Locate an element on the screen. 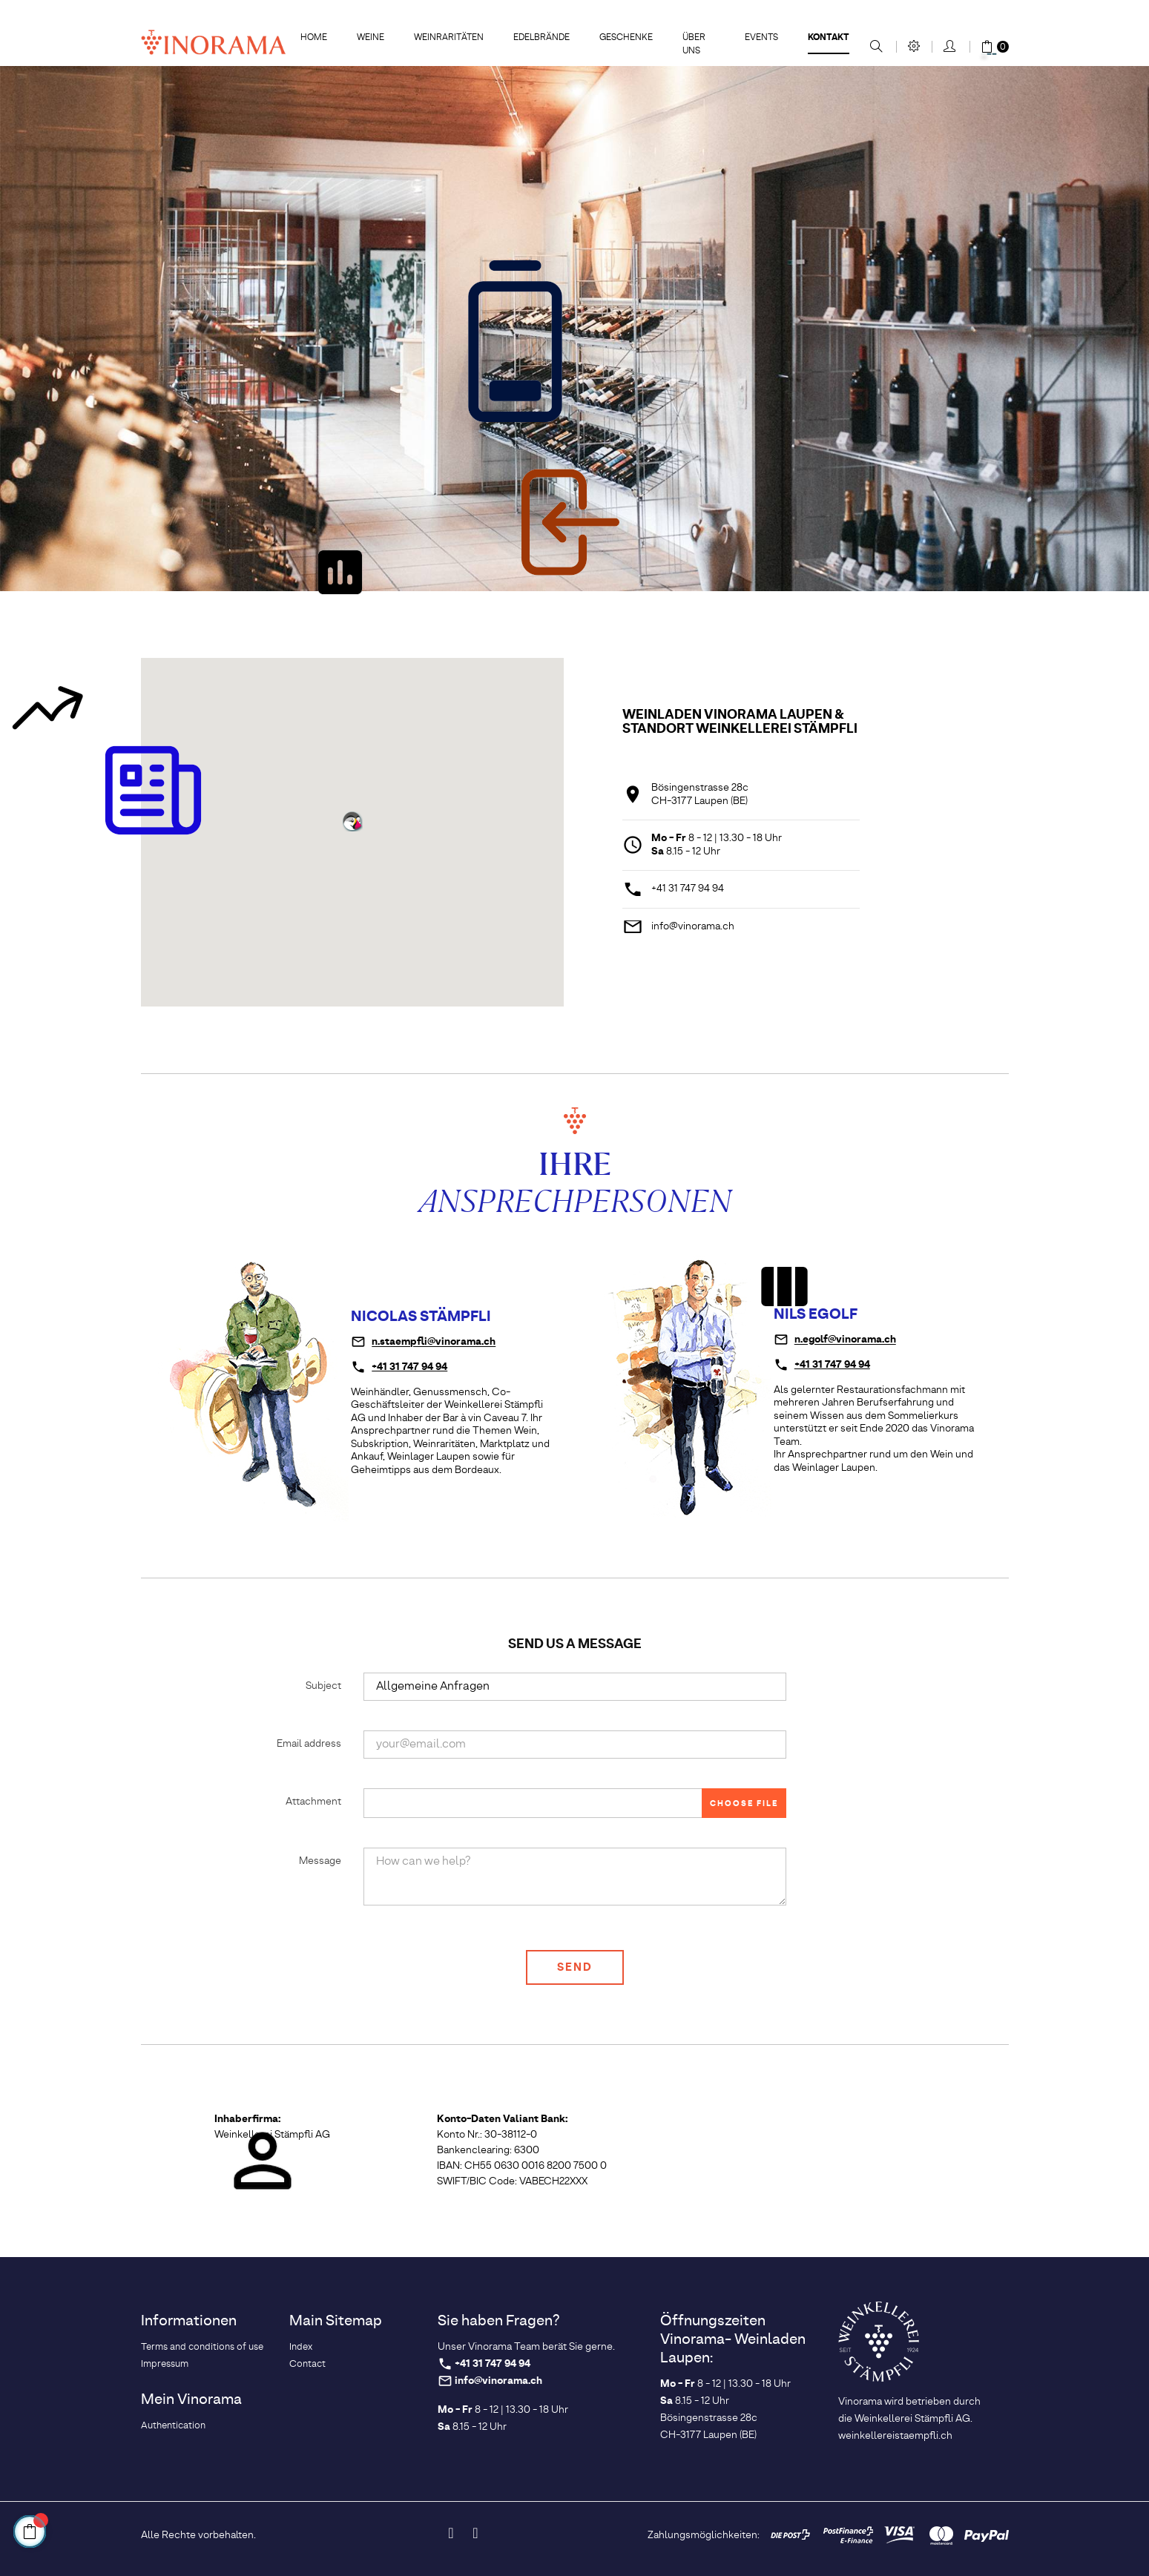 This screenshot has width=1149, height=2576. view news or articles is located at coordinates (153, 790).